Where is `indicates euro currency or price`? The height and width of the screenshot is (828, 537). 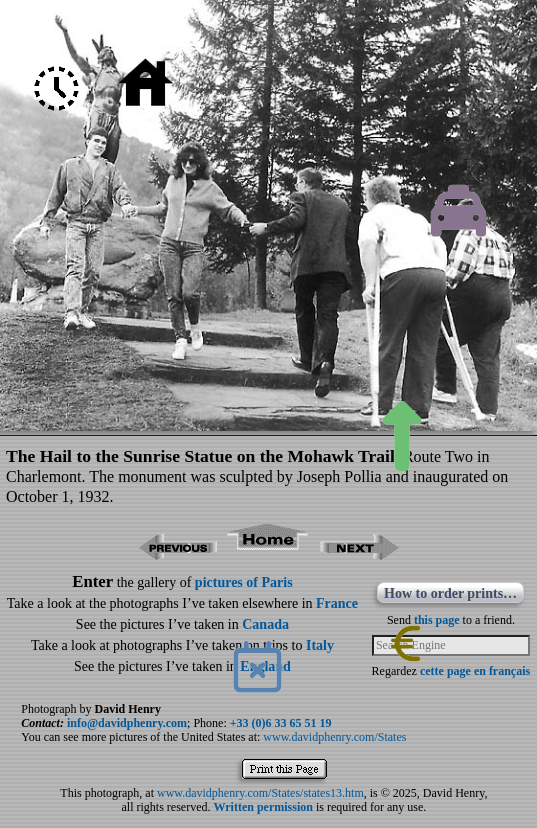 indicates euro currency or price is located at coordinates (407, 643).